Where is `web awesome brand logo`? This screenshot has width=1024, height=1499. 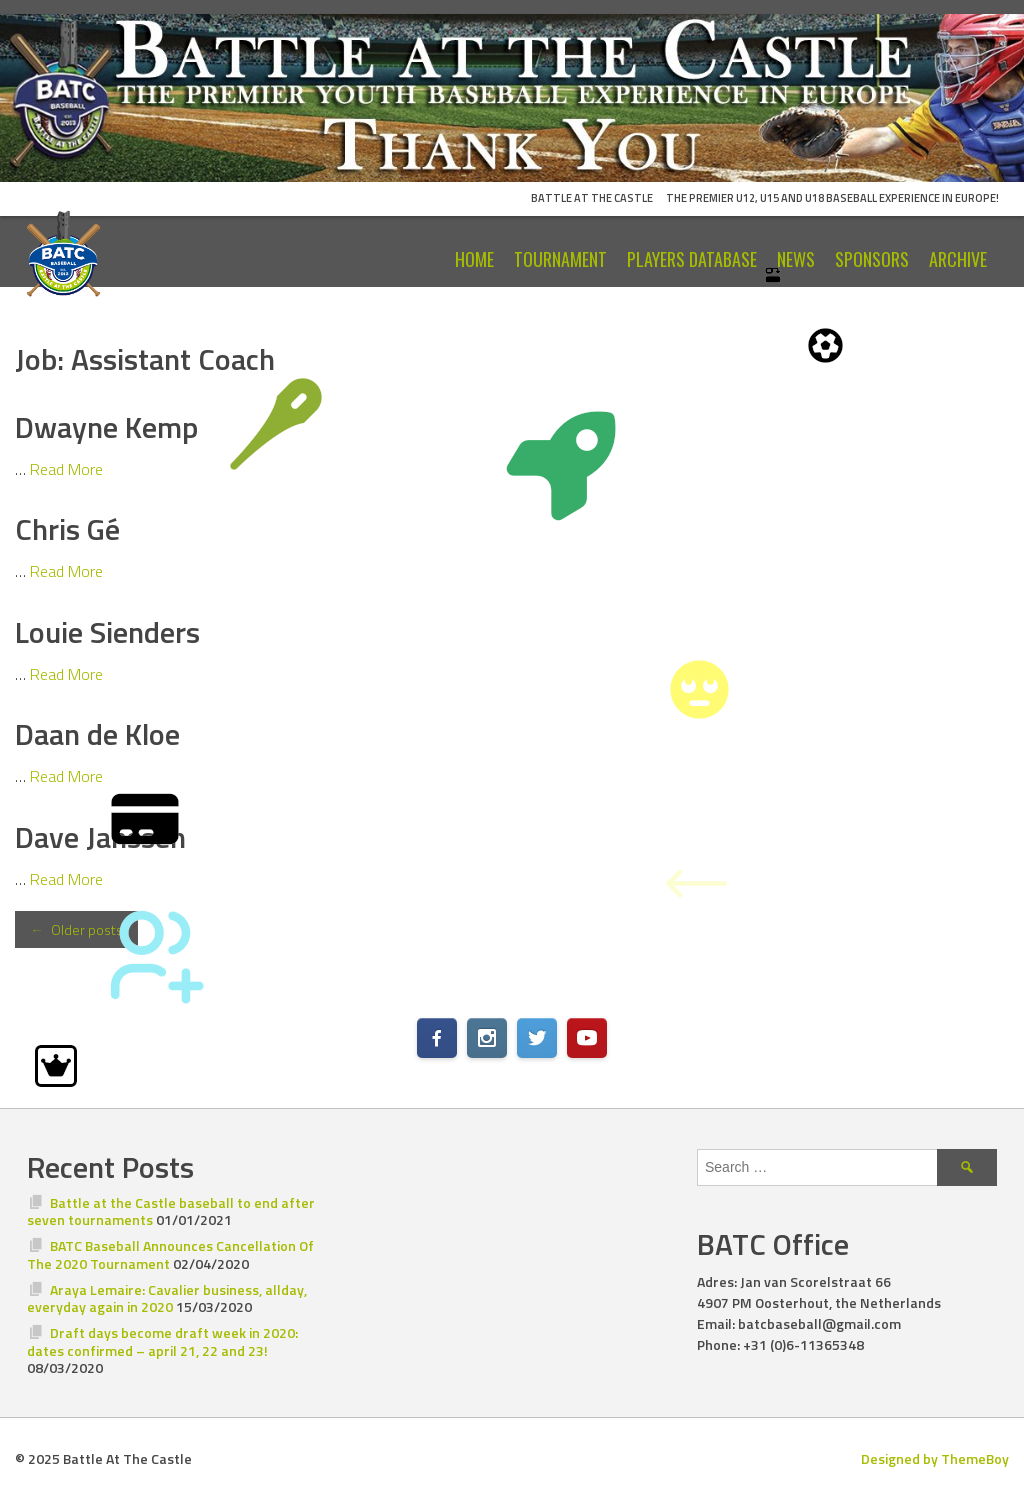
web awesome brand logo is located at coordinates (56, 1066).